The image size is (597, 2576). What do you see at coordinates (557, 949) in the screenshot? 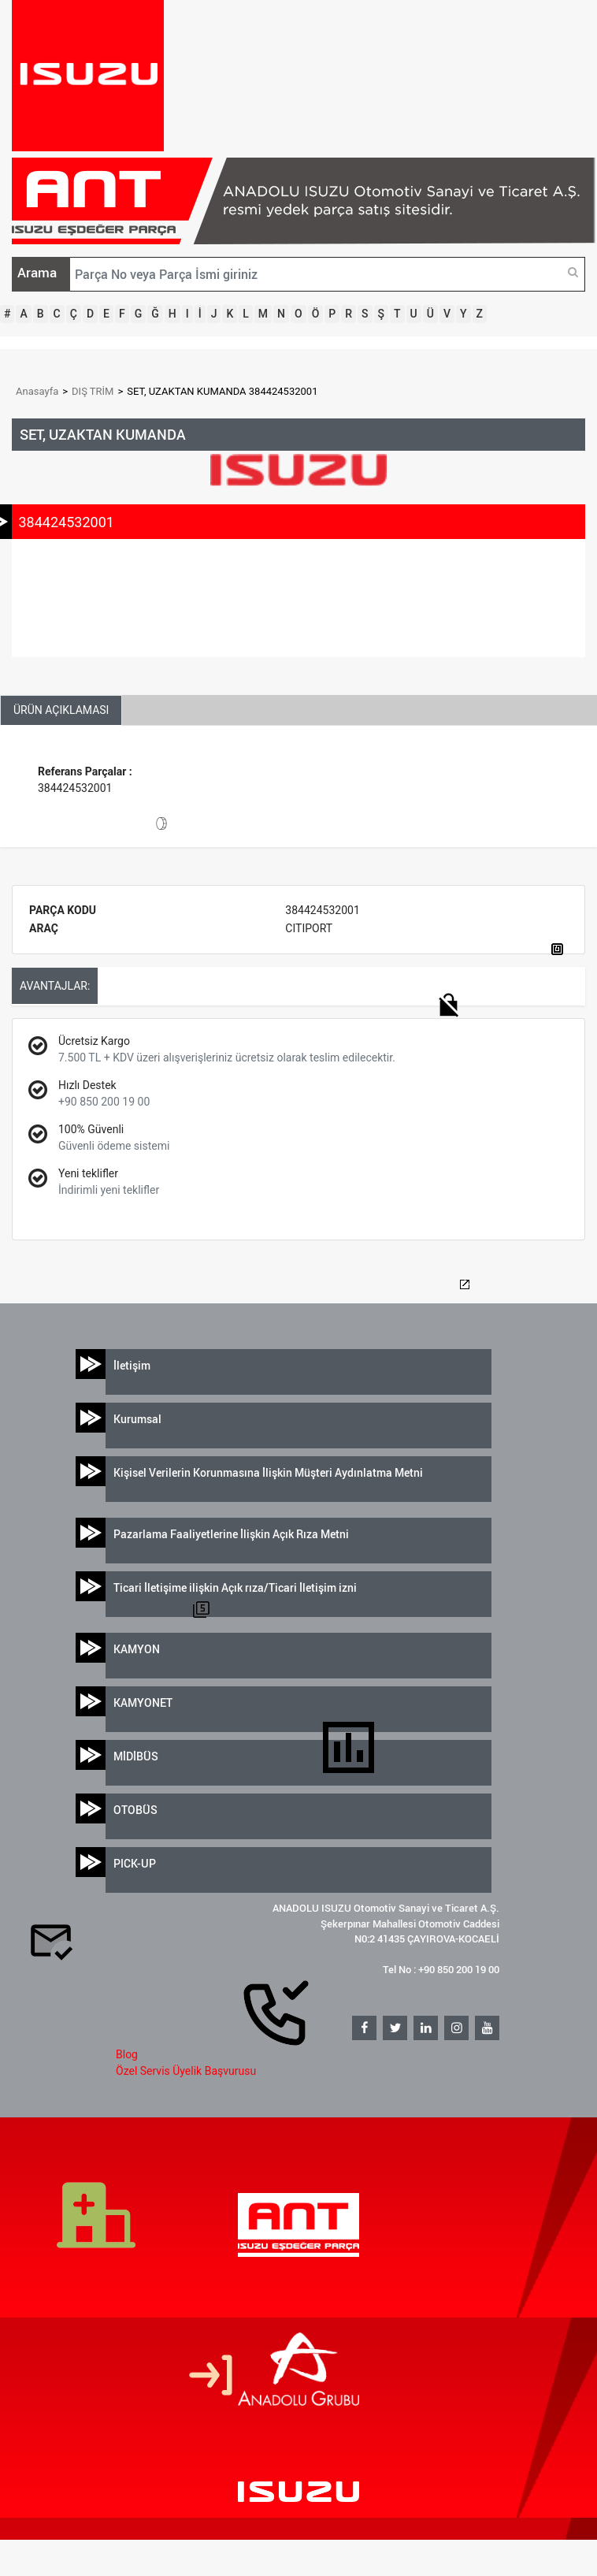
I see `enable NFC for contactless payments or transfers` at bounding box center [557, 949].